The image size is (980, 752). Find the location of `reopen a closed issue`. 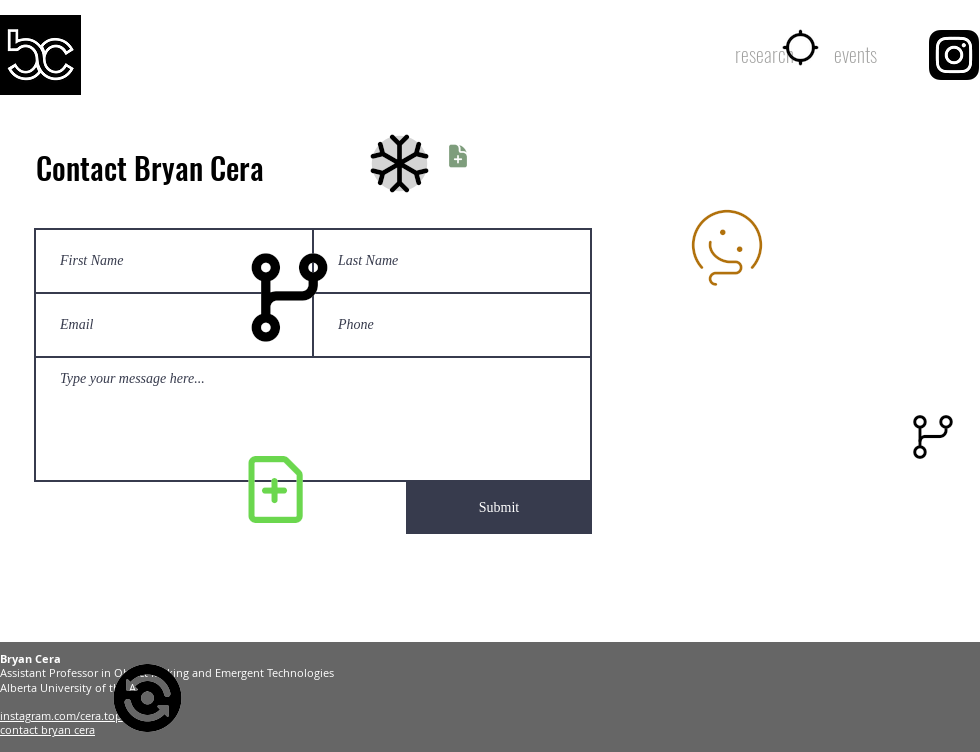

reopen a closed issue is located at coordinates (147, 698).